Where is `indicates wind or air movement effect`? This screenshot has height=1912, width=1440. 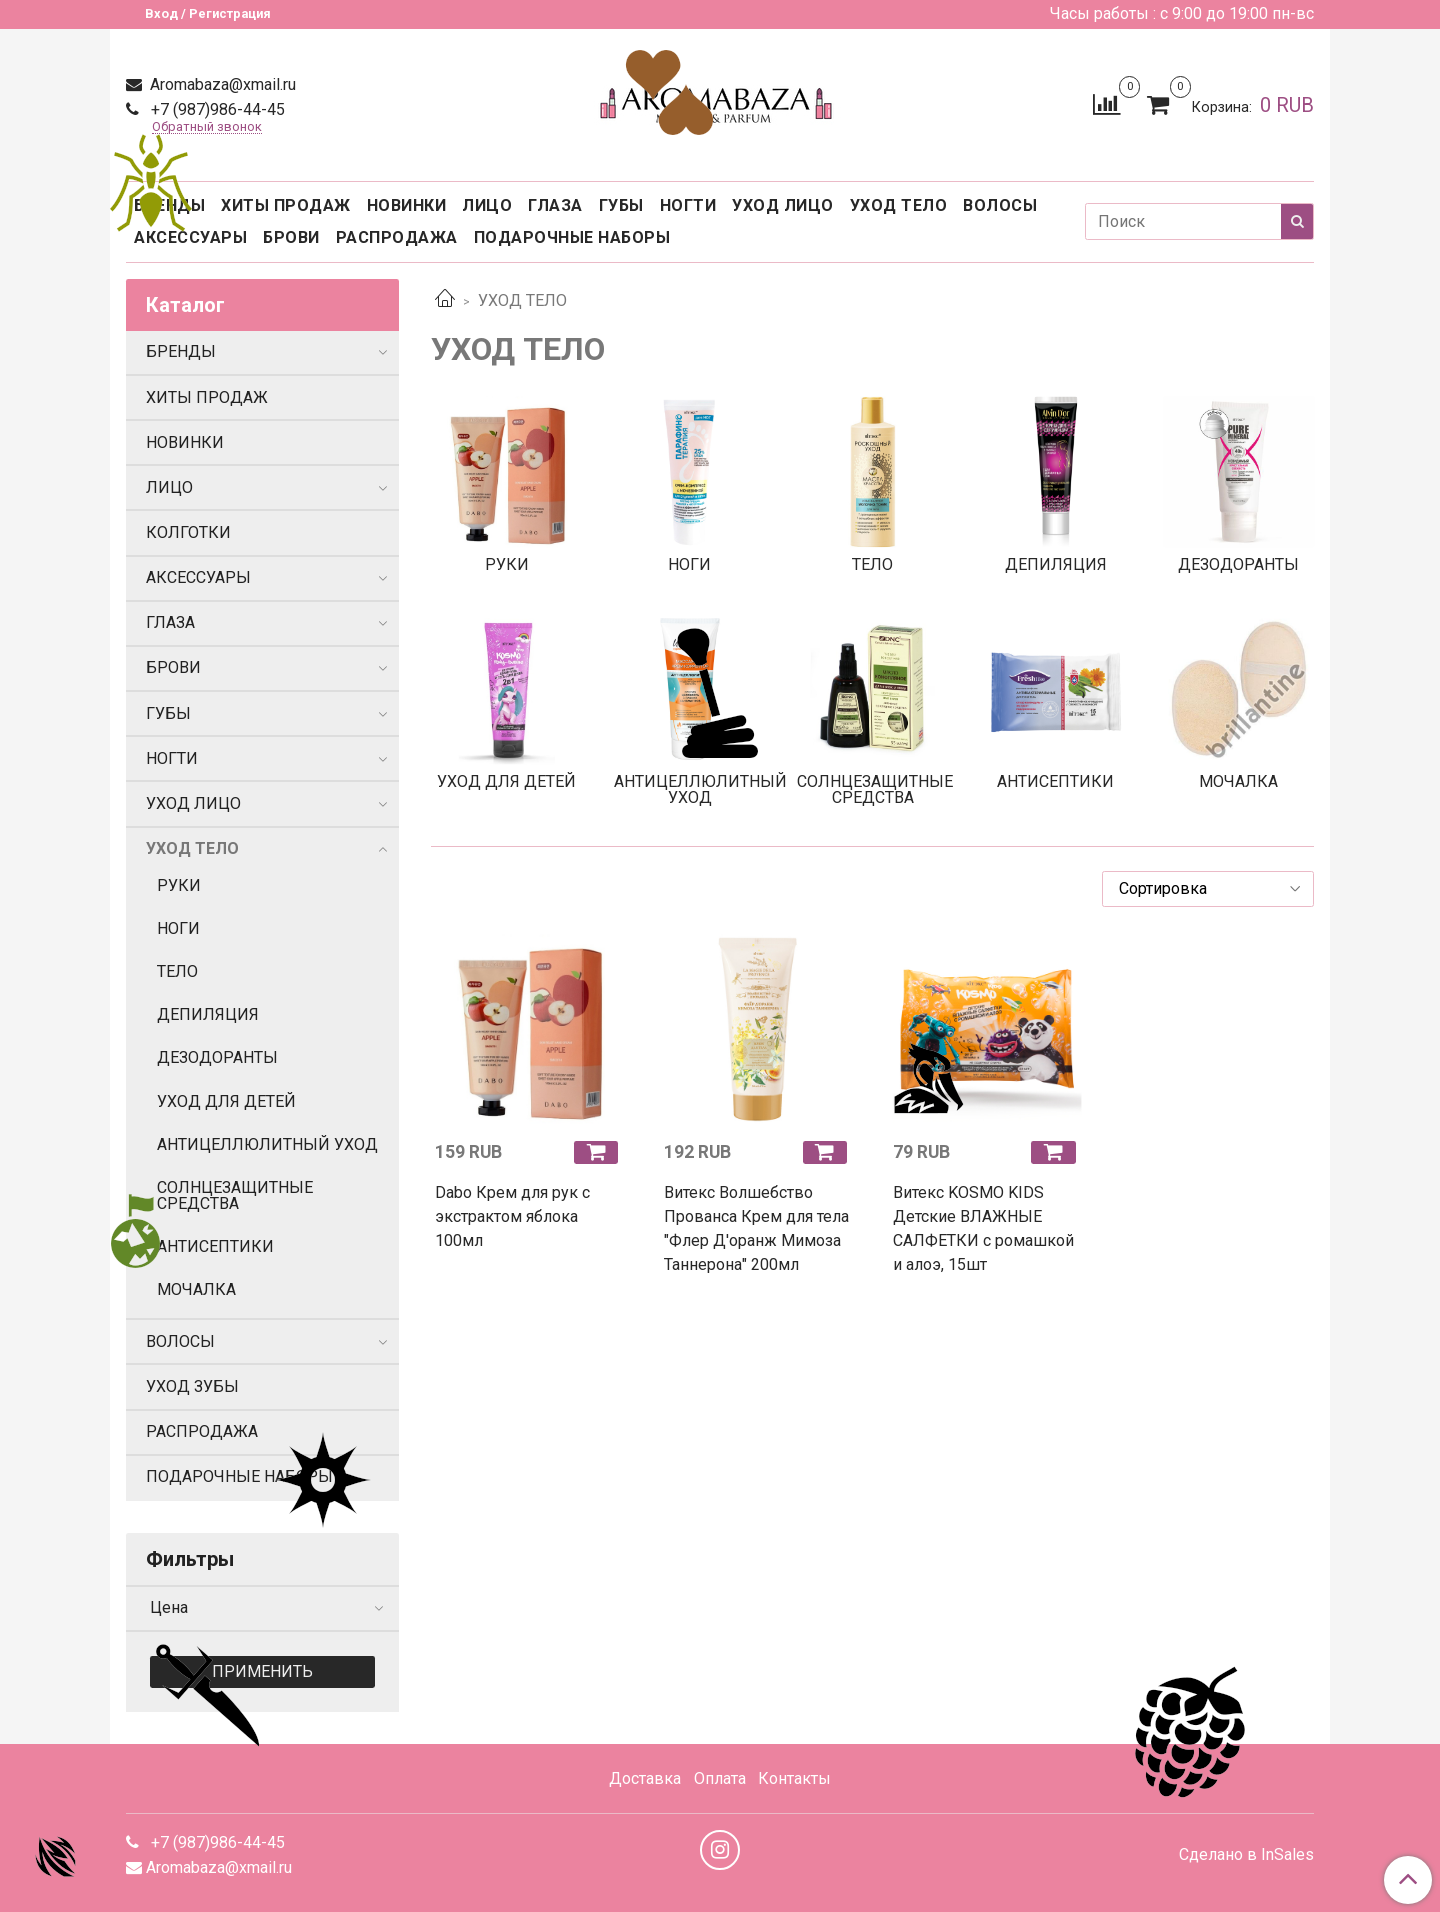
indicates wind or air movement effect is located at coordinates (55, 1856).